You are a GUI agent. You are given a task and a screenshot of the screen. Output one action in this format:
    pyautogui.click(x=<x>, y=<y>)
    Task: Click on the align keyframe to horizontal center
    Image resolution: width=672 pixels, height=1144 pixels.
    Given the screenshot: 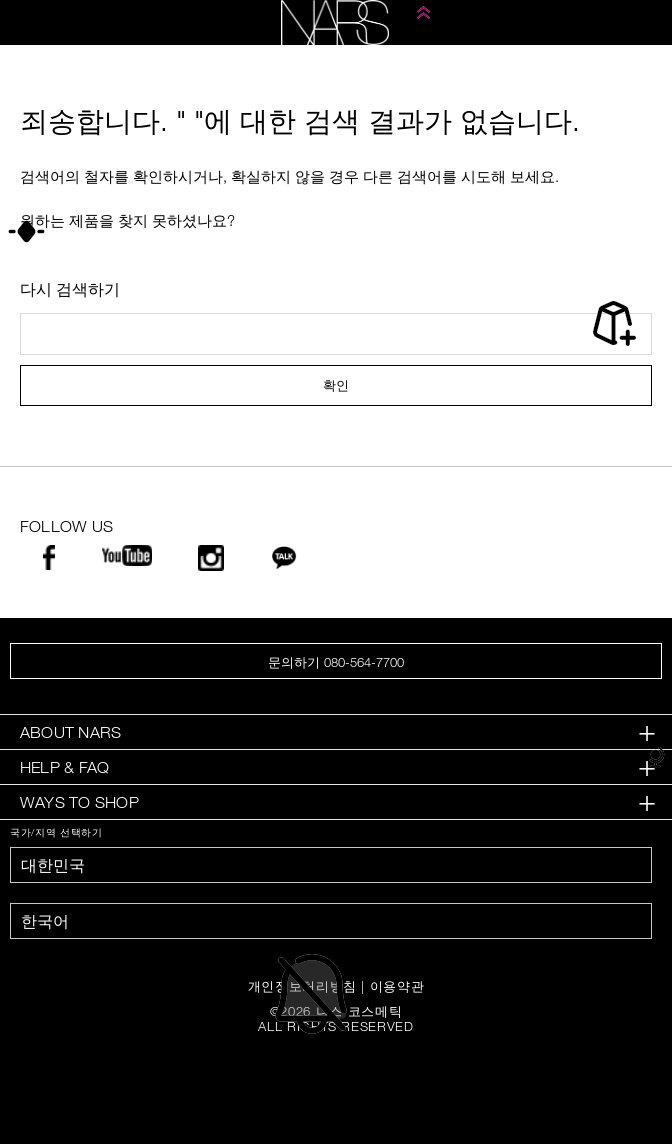 What is the action you would take?
    pyautogui.click(x=26, y=231)
    